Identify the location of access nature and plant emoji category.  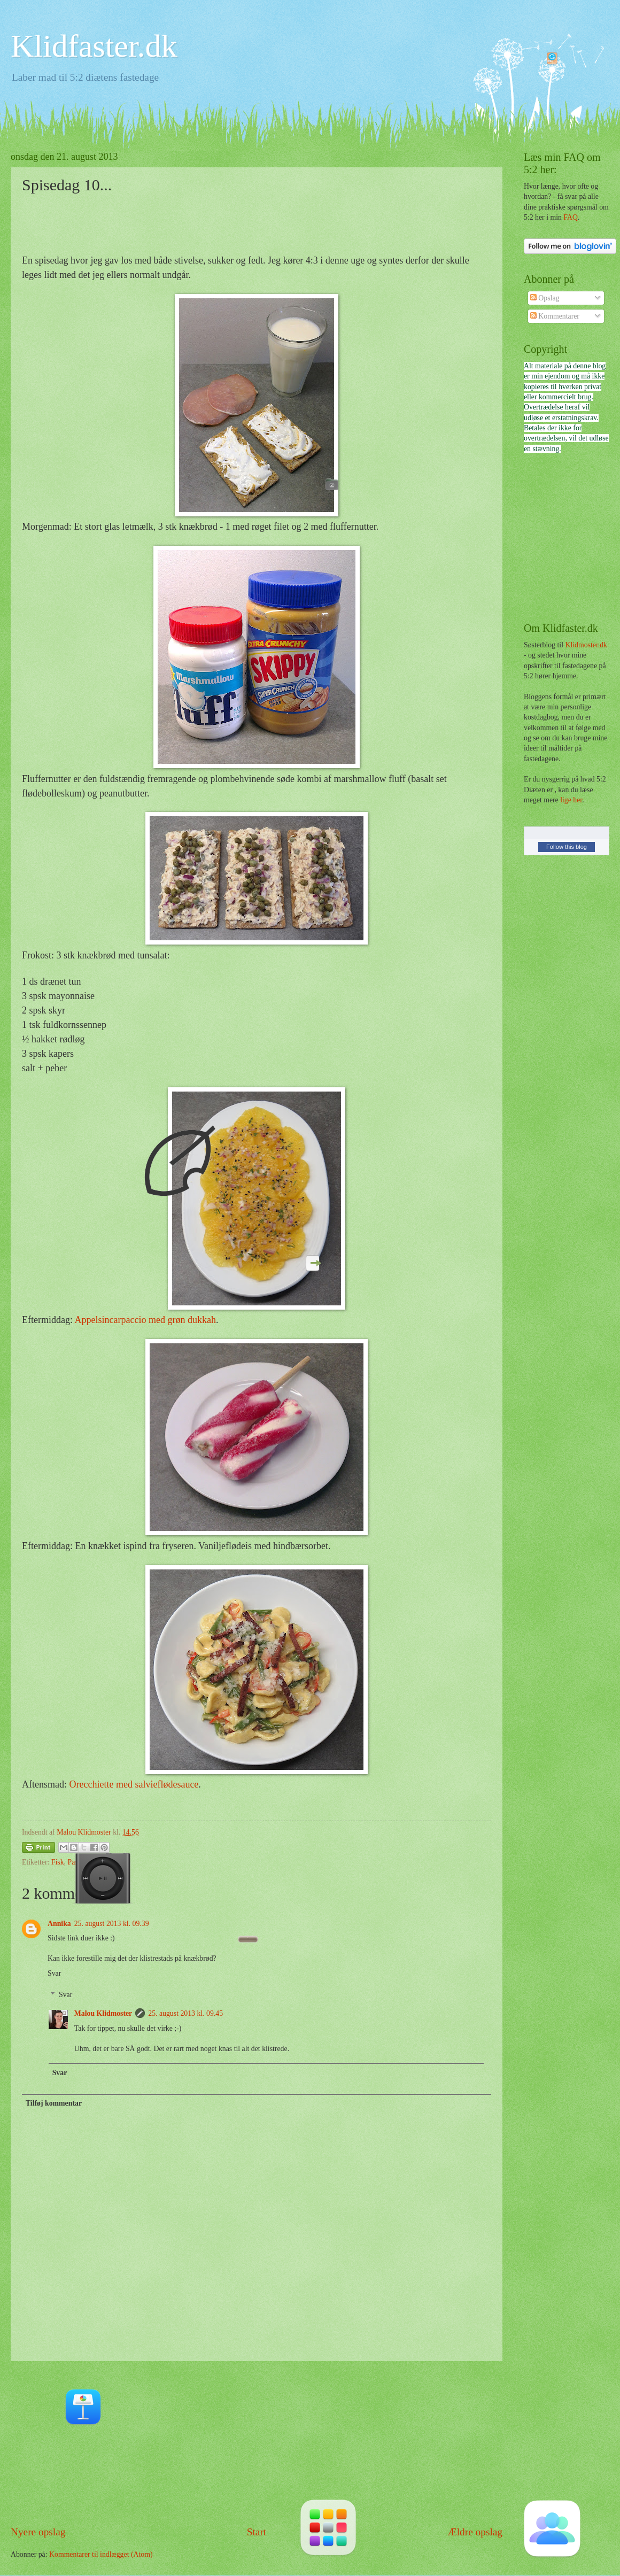
(177, 1163).